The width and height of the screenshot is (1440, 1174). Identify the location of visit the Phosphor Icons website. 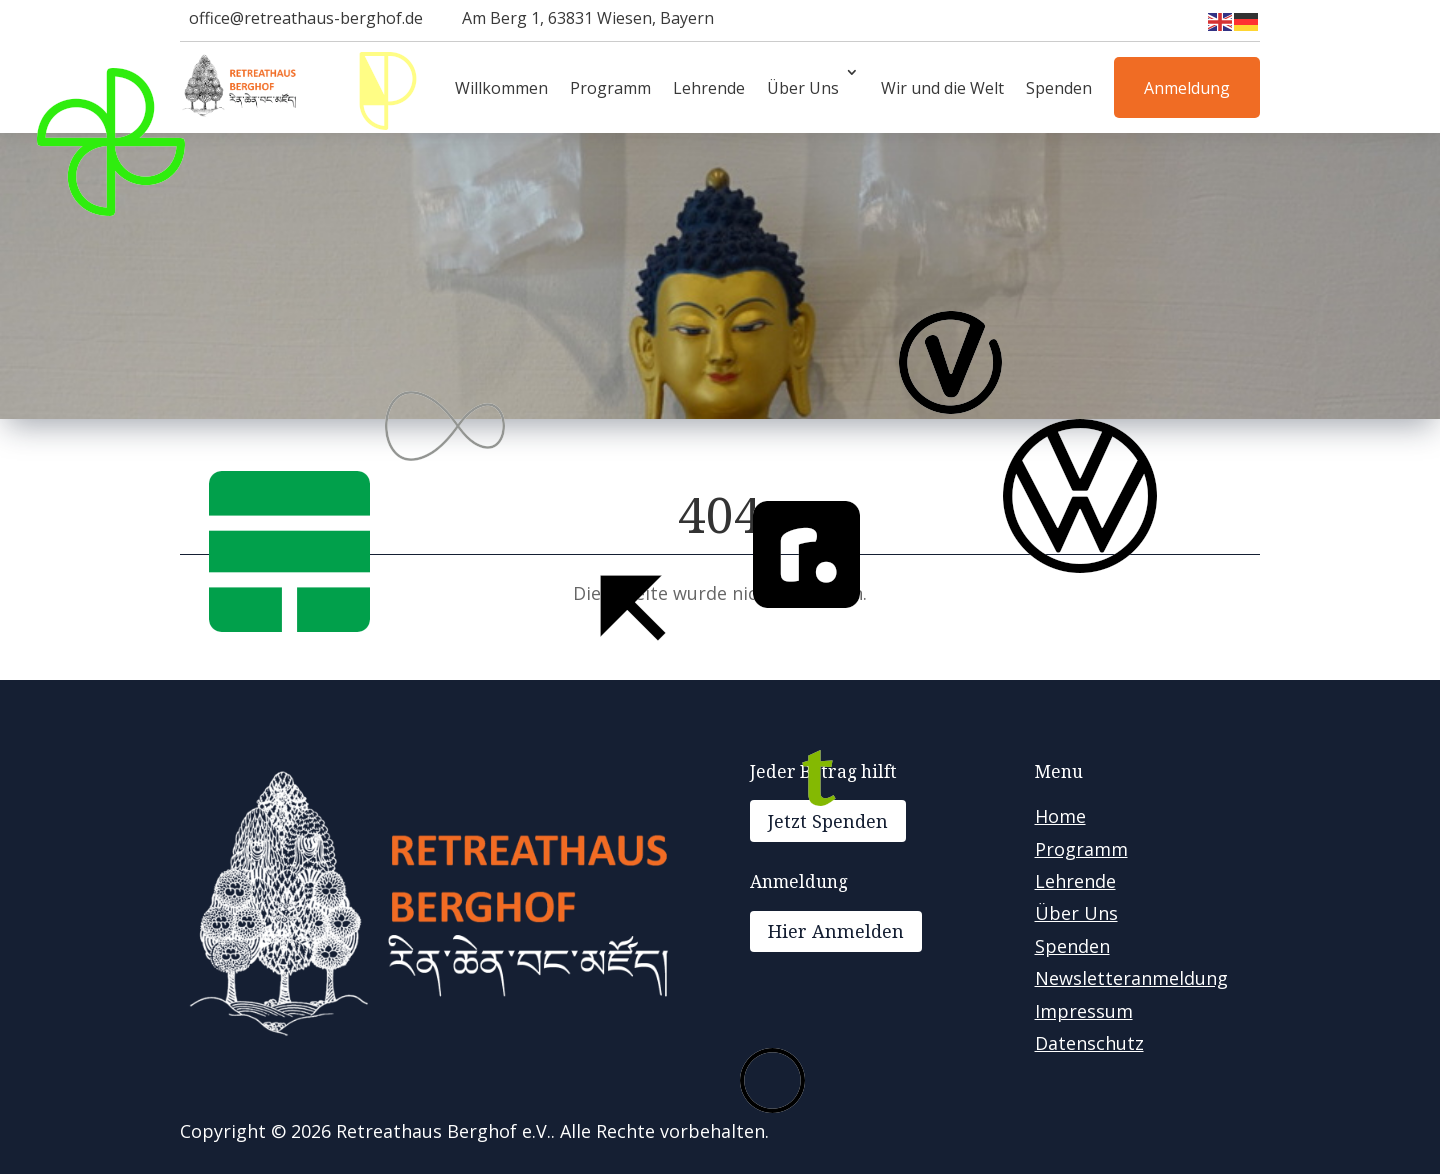
(388, 91).